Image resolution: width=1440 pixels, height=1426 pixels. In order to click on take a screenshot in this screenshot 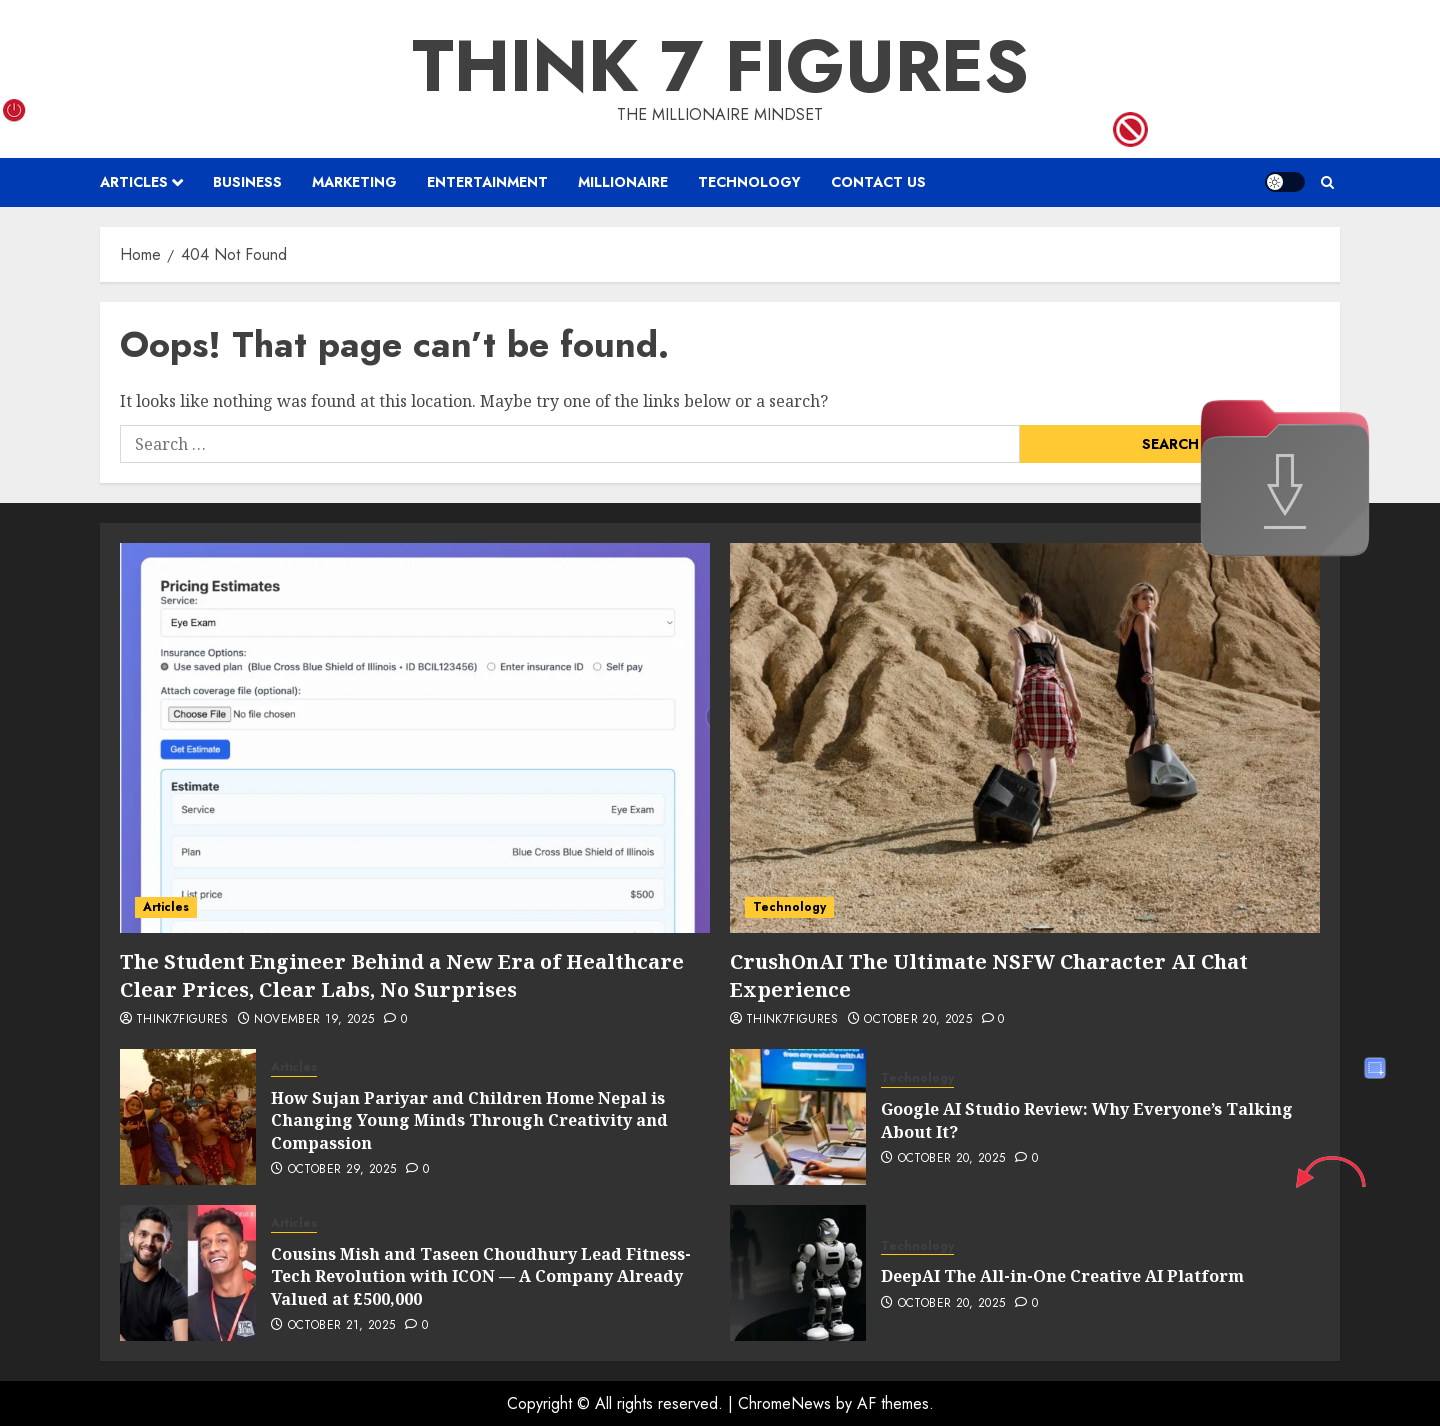, I will do `click(1375, 1068)`.